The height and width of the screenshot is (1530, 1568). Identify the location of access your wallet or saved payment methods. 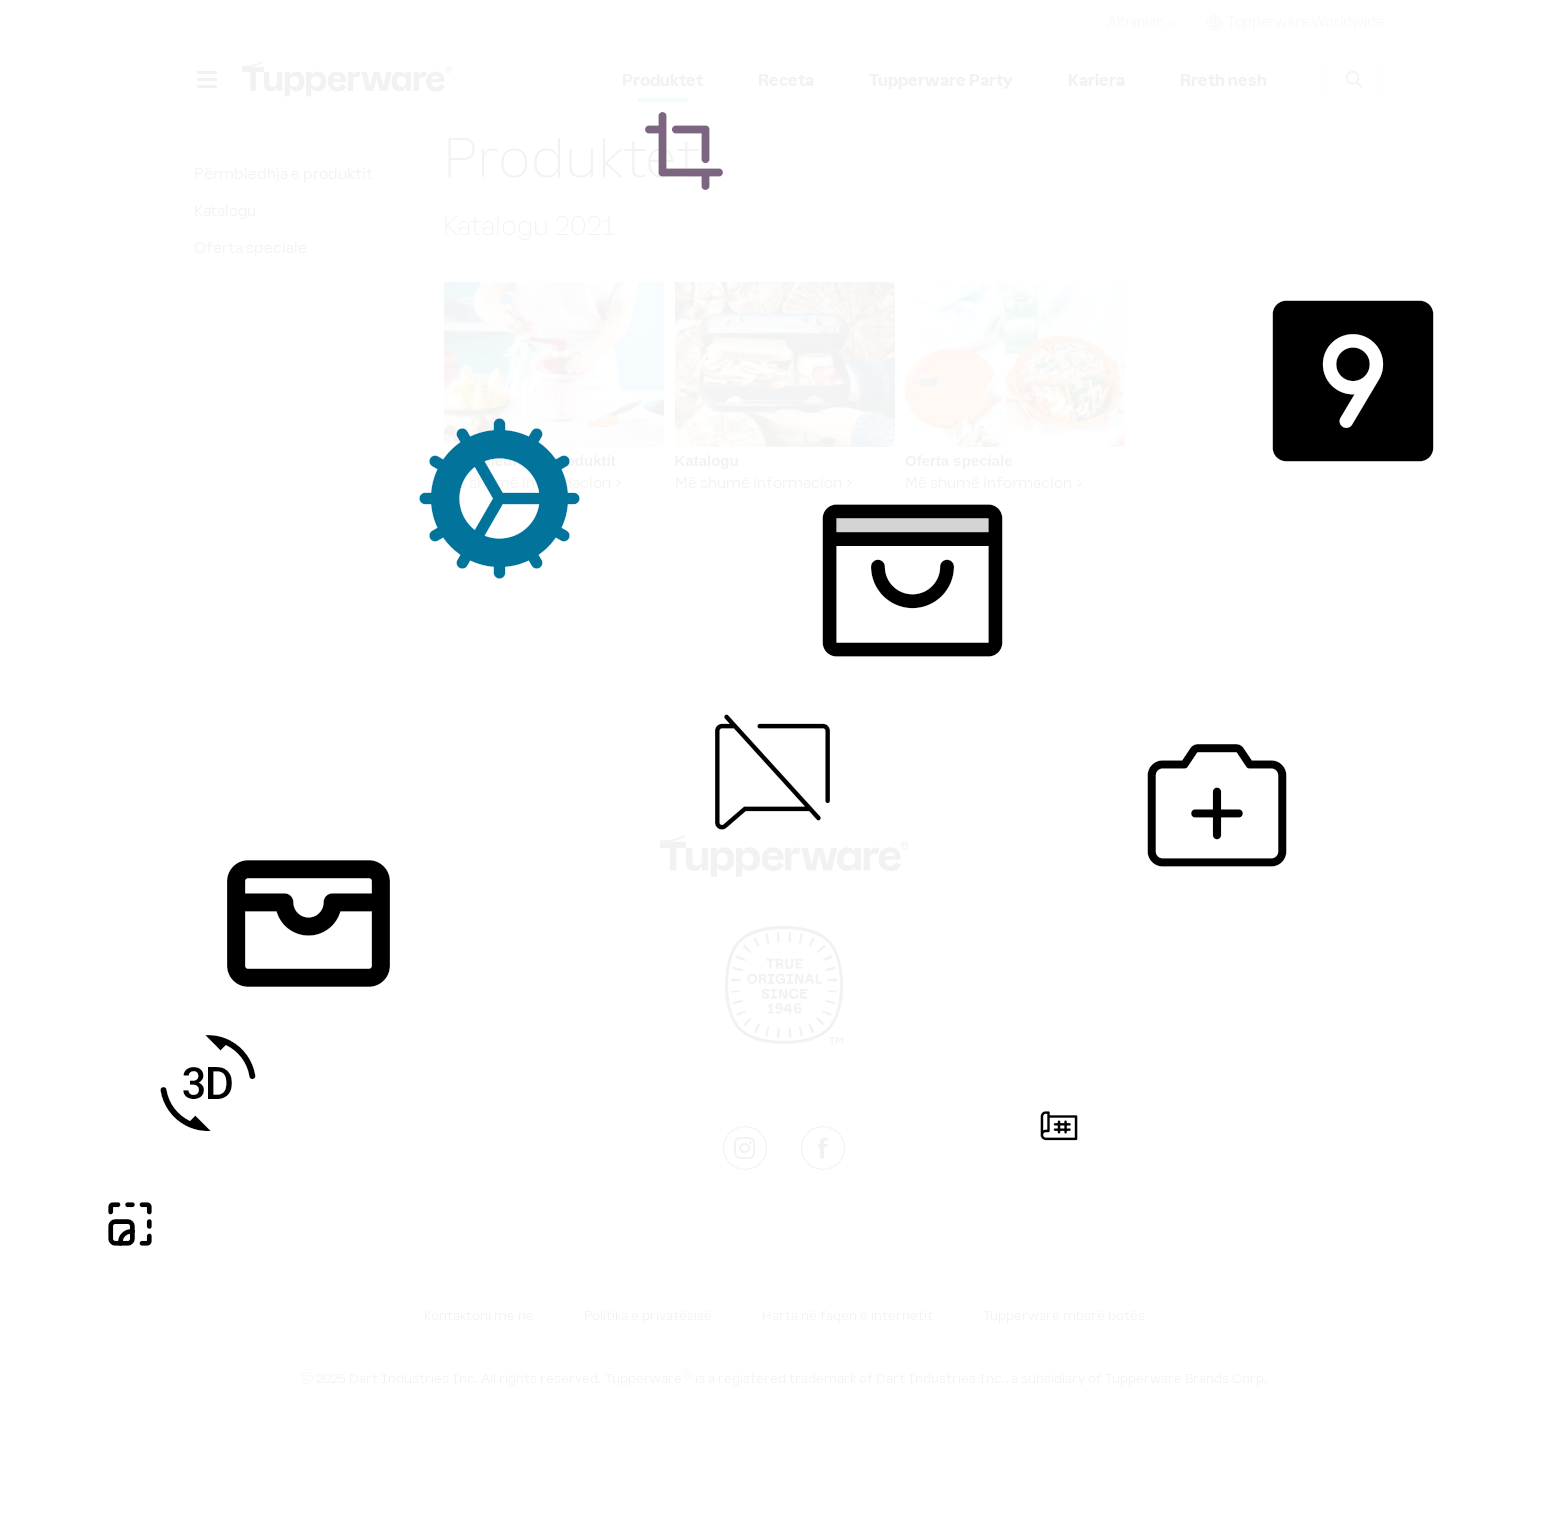
(308, 923).